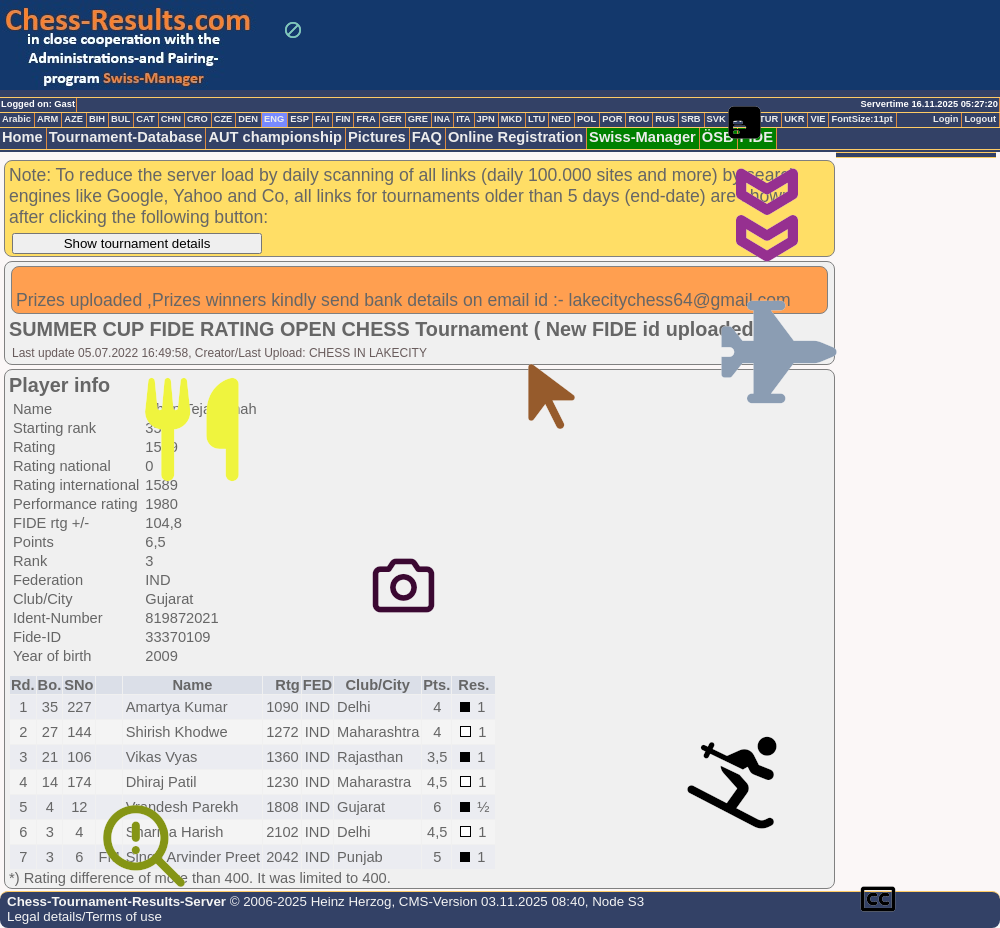  What do you see at coordinates (548, 396) in the screenshot?
I see `cursor or pointer indicator` at bounding box center [548, 396].